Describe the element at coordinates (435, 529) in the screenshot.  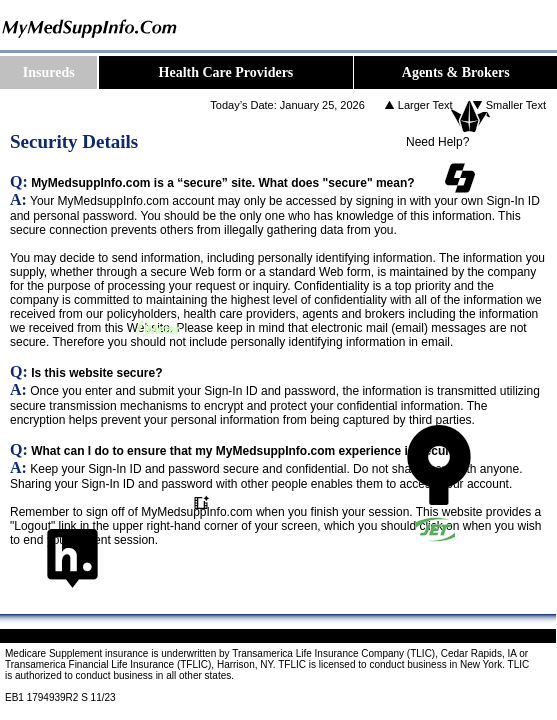
I see `jet.com logo` at that location.